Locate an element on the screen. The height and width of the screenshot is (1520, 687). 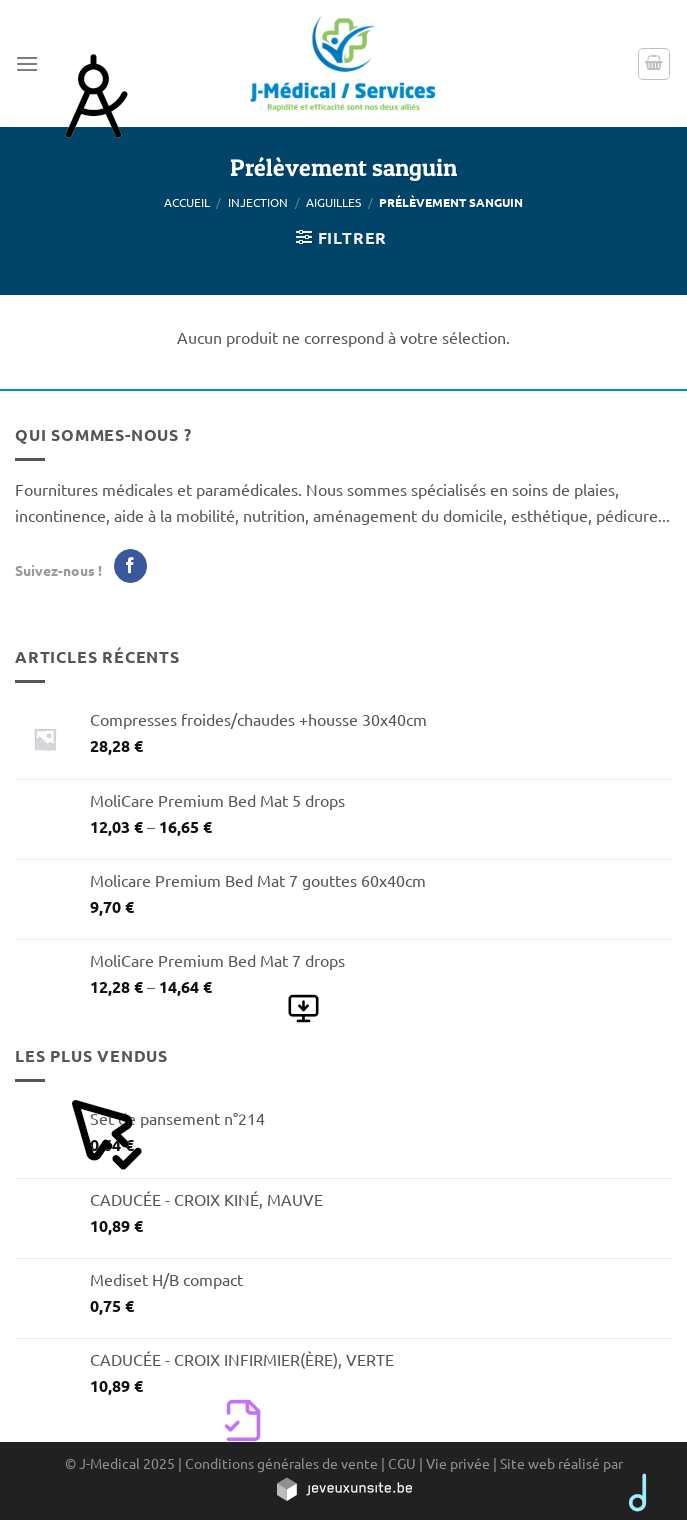
file successfully uploaded or saved is located at coordinates (243, 1420).